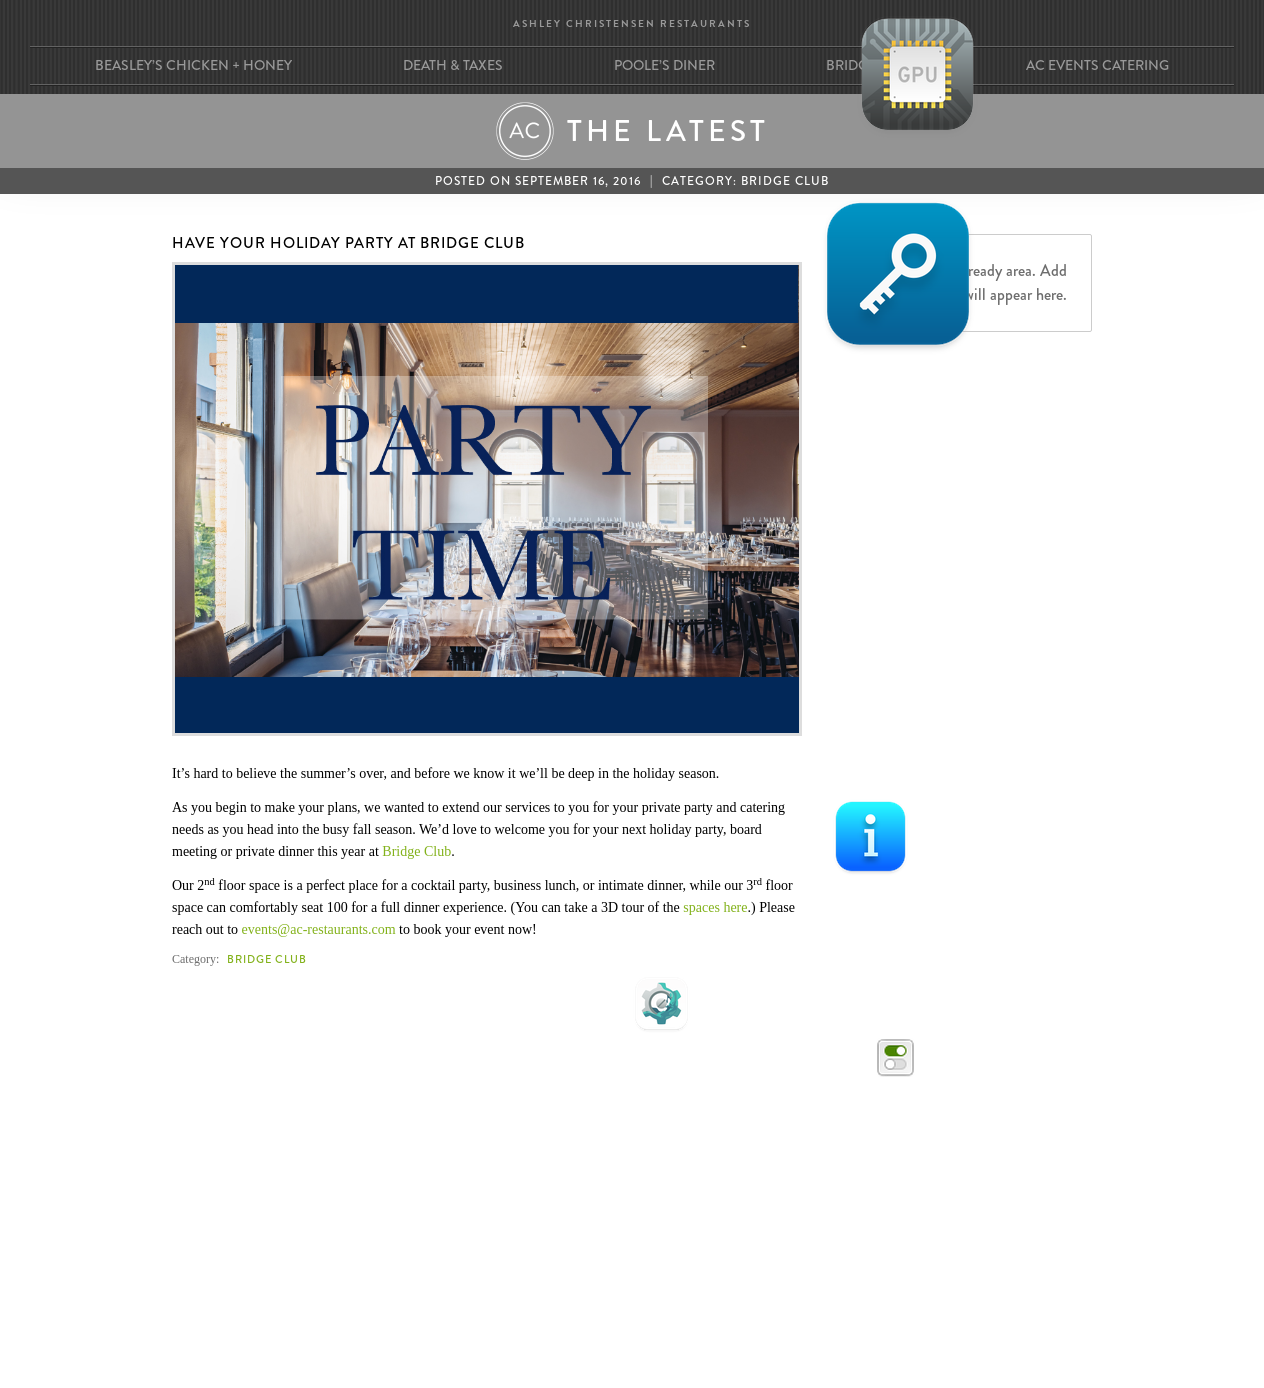 The width and height of the screenshot is (1264, 1388). What do you see at coordinates (661, 1003) in the screenshot?
I see `open jacobdev application` at bounding box center [661, 1003].